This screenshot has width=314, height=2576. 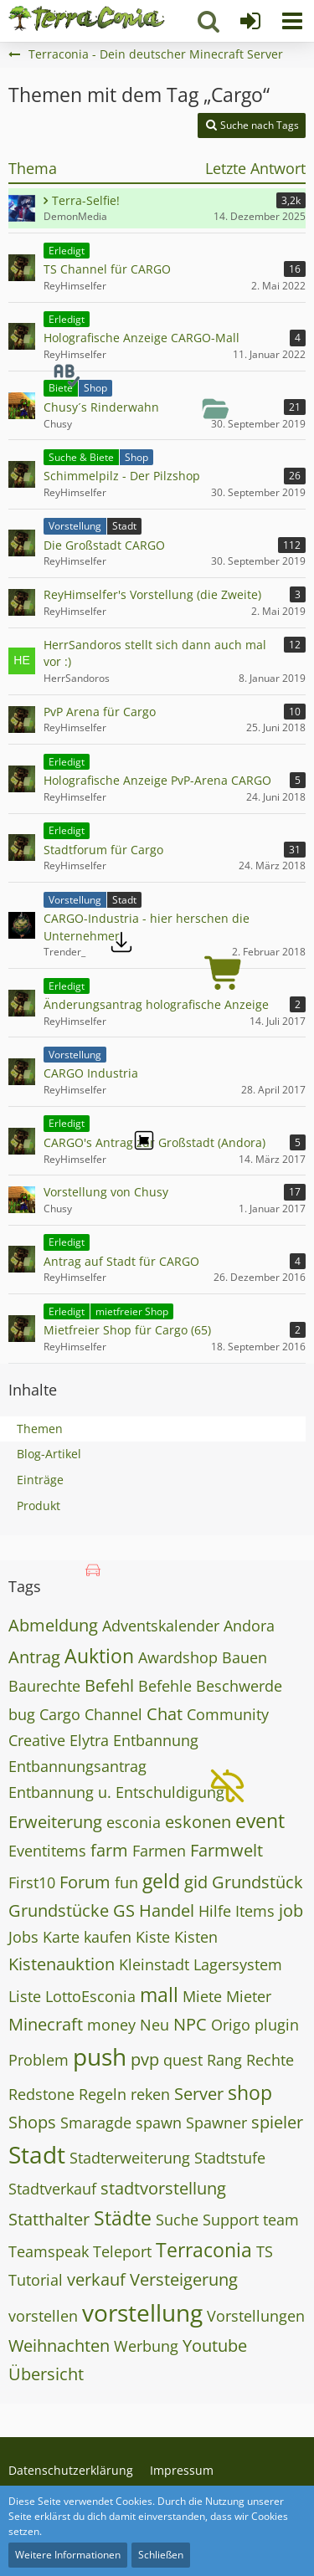 I want to click on check spelling and grammar, so click(x=66, y=375).